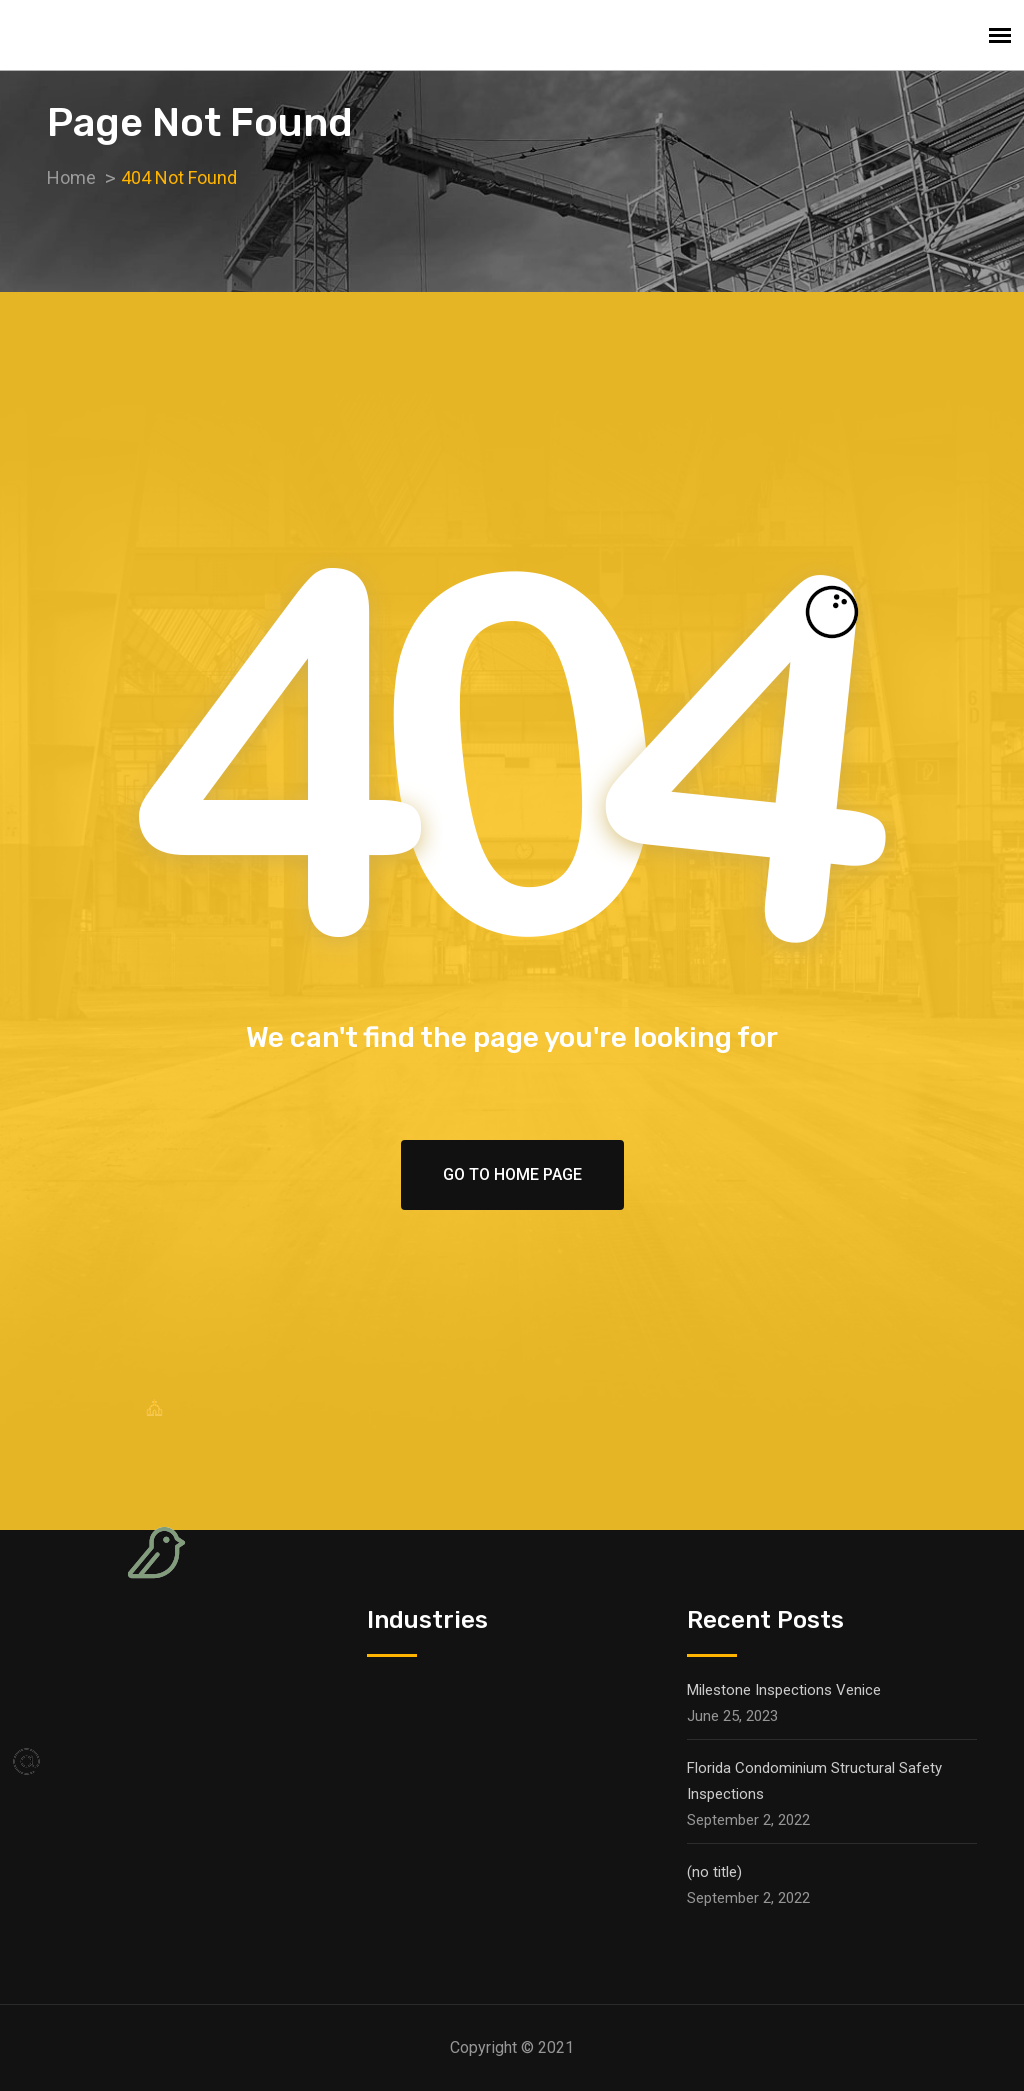 Image resolution: width=1024 pixels, height=2091 pixels. I want to click on mention a user in a post or comment, so click(26, 1761).